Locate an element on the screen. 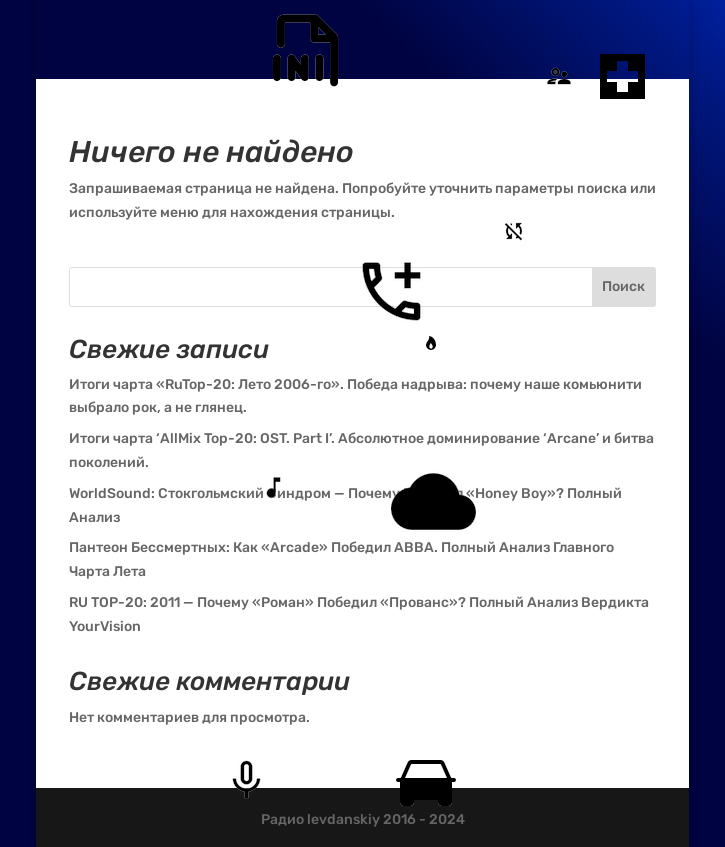 The height and width of the screenshot is (847, 725). add a new contact to your phone is located at coordinates (391, 291).